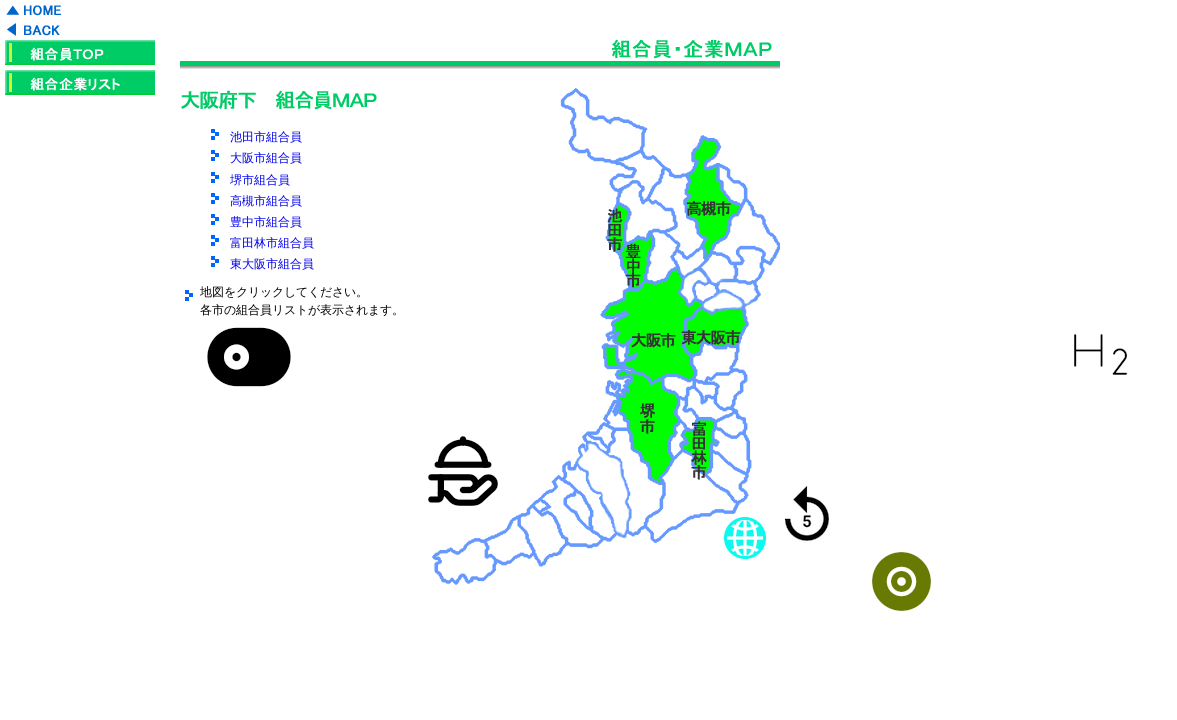  What do you see at coordinates (901, 581) in the screenshot?
I see `play or access music library` at bounding box center [901, 581].